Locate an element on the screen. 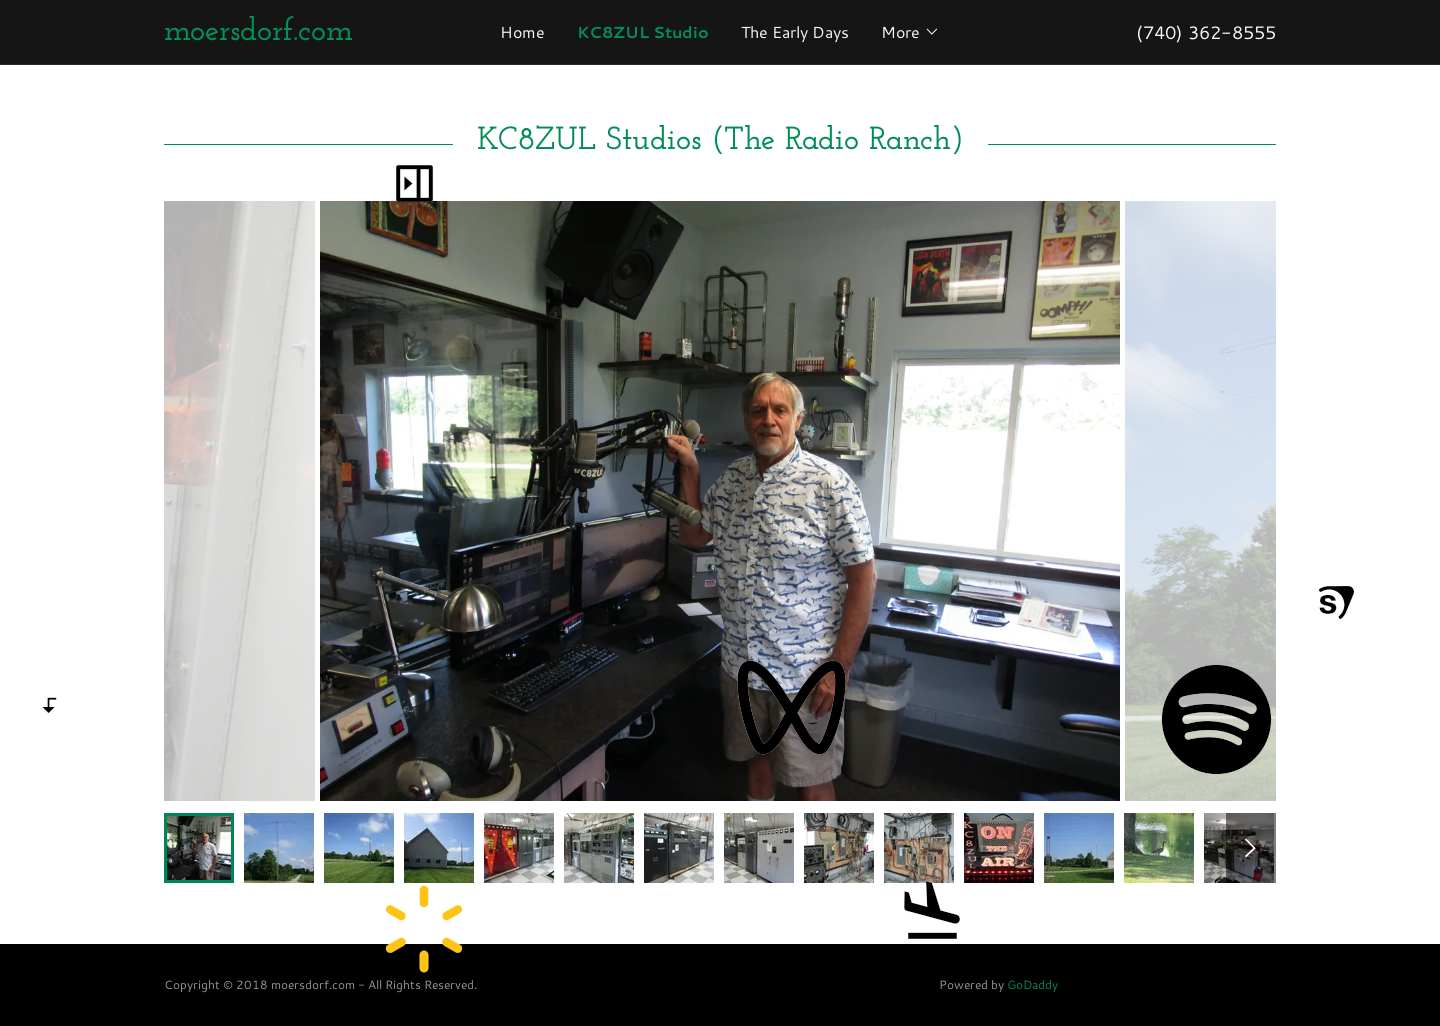 This screenshot has height=1026, width=1440. expand or show the sidebar panel is located at coordinates (414, 183).